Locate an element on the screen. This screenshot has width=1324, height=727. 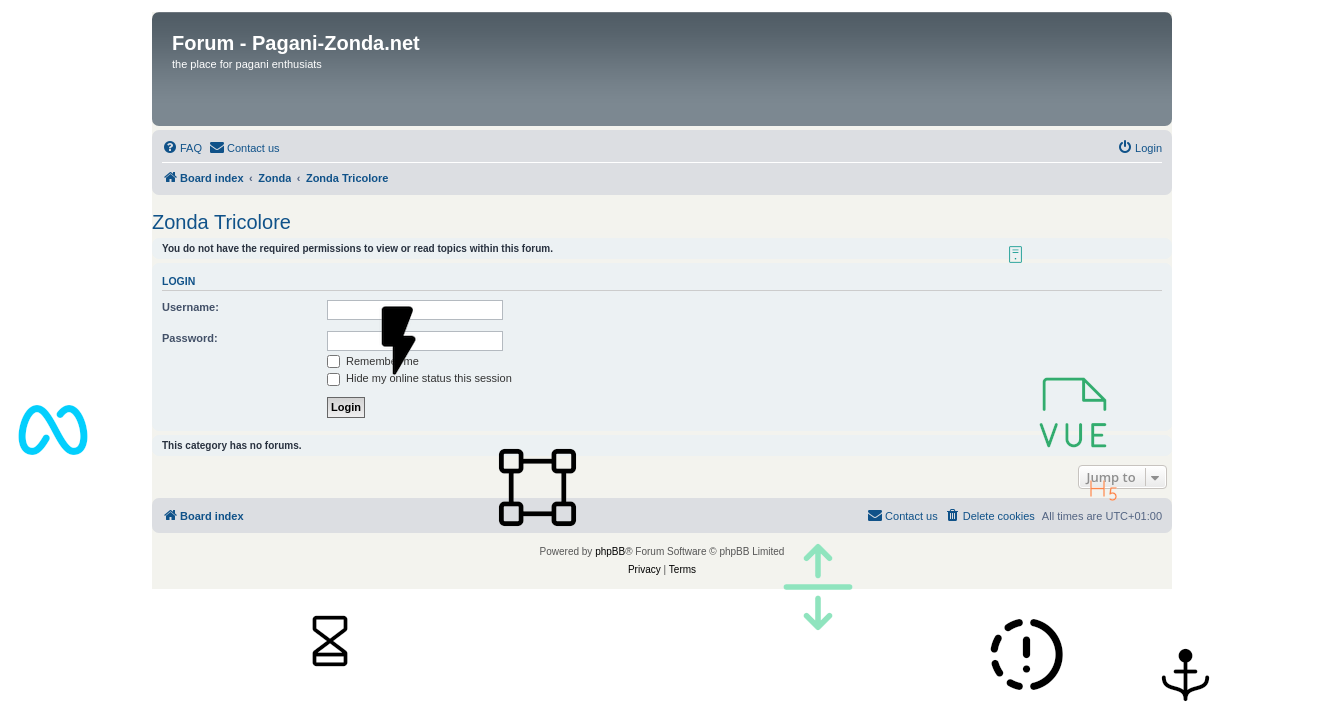
select or resize an object's boundaries is located at coordinates (537, 487).